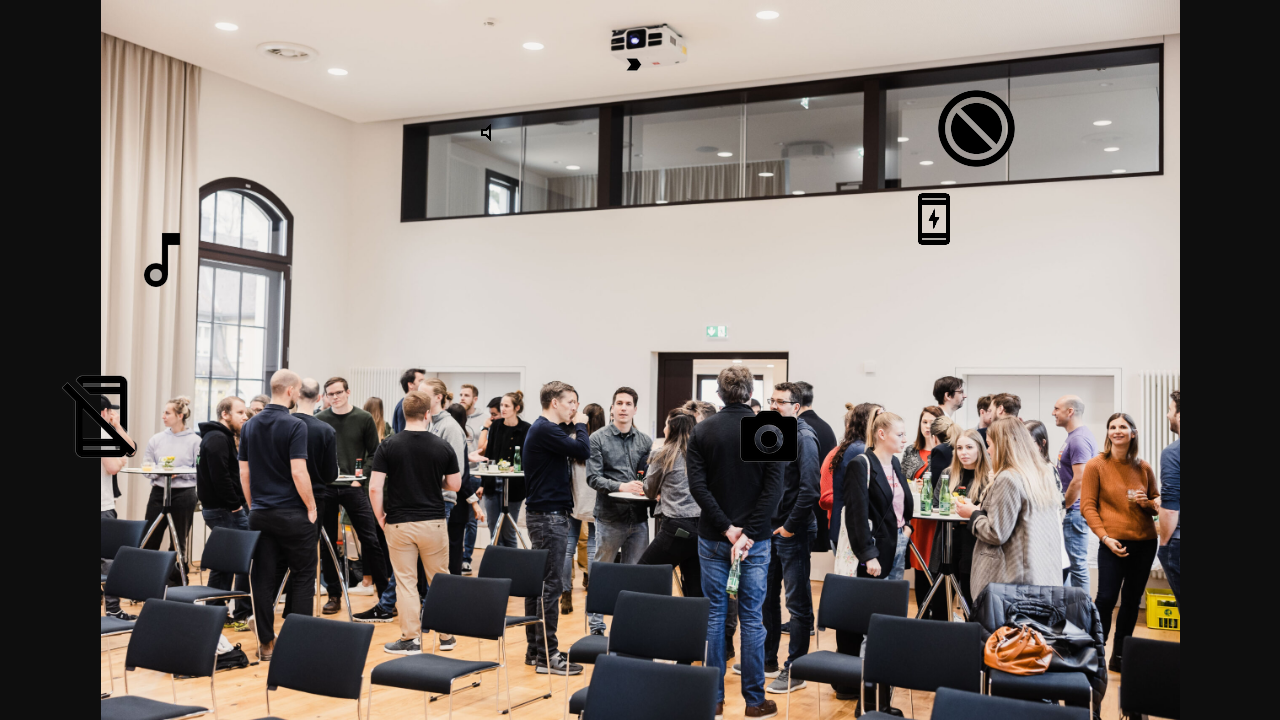 The width and height of the screenshot is (1280, 720). Describe the element at coordinates (162, 260) in the screenshot. I see `access music or audio player` at that location.